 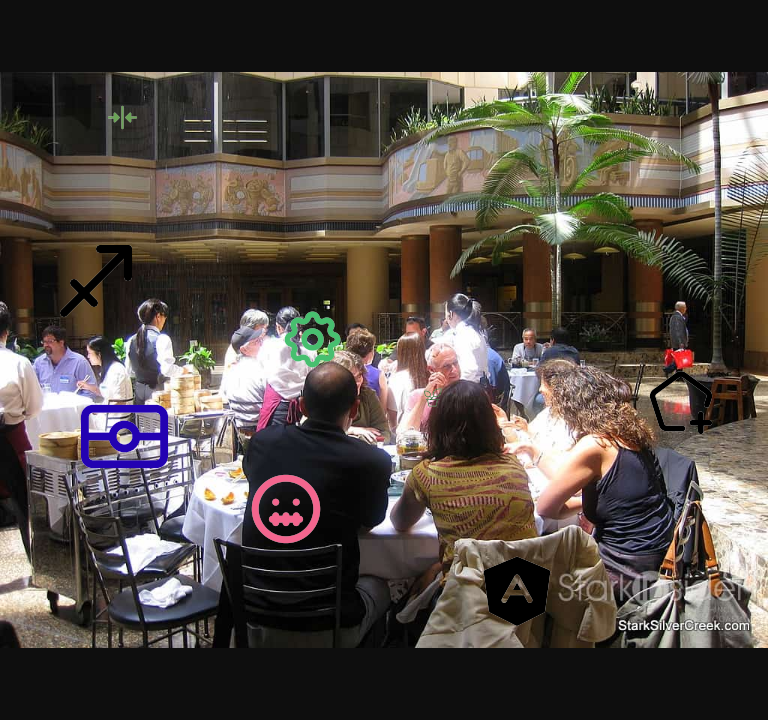 What do you see at coordinates (286, 509) in the screenshot?
I see `indicates a muted or silenced notification state` at bounding box center [286, 509].